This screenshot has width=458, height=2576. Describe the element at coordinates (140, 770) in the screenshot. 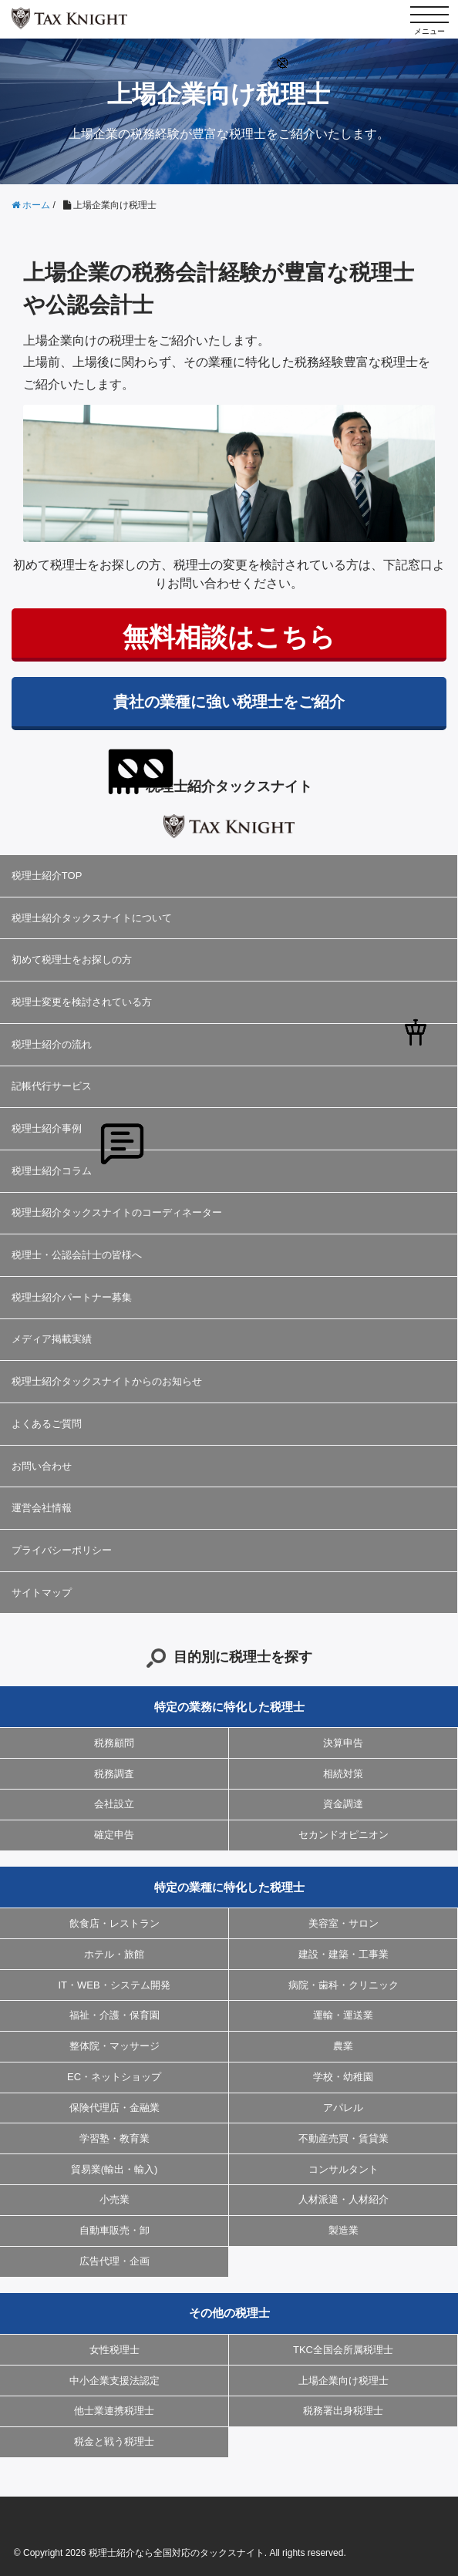

I see `view graphics card or GPU information` at that location.